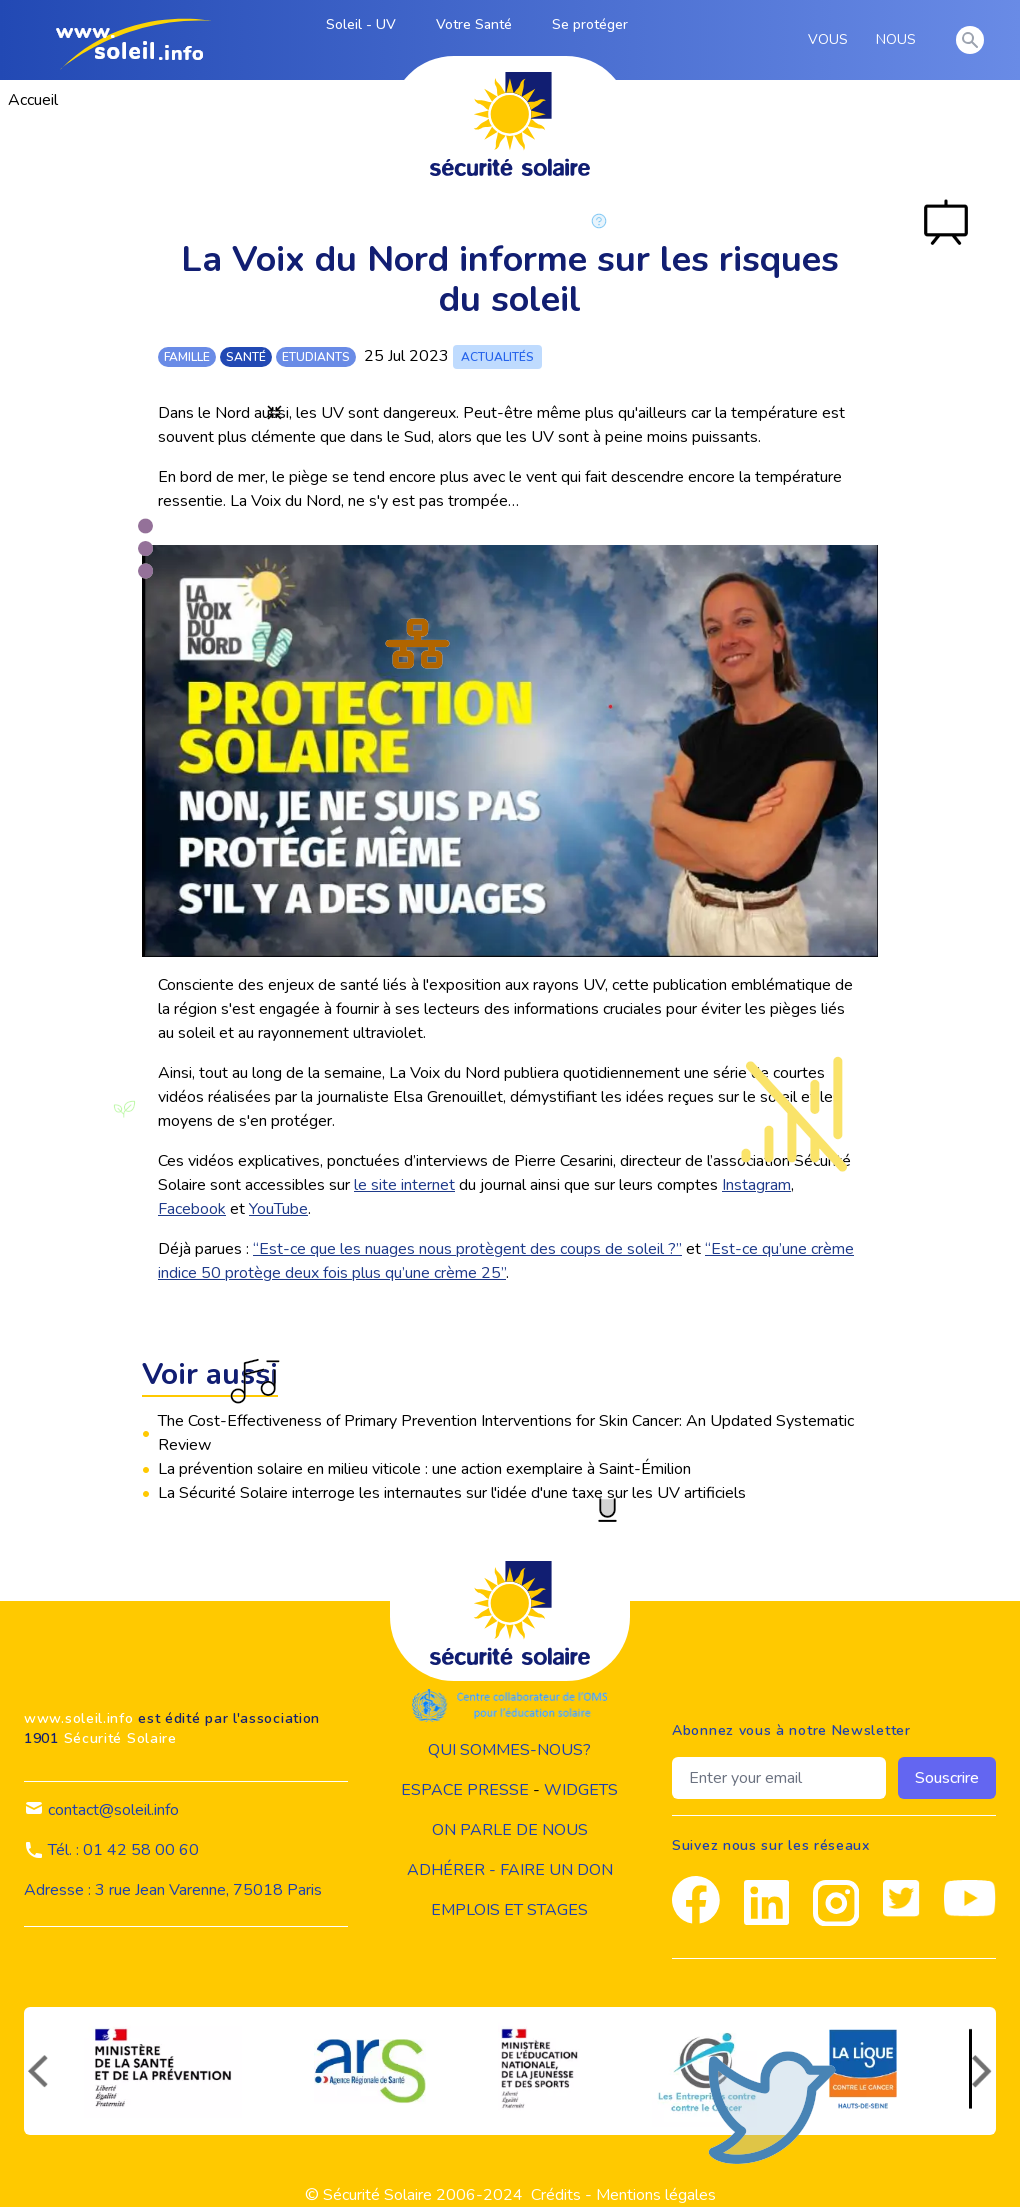 The image size is (1020, 2207). I want to click on exit fullscreen mode, so click(274, 412).